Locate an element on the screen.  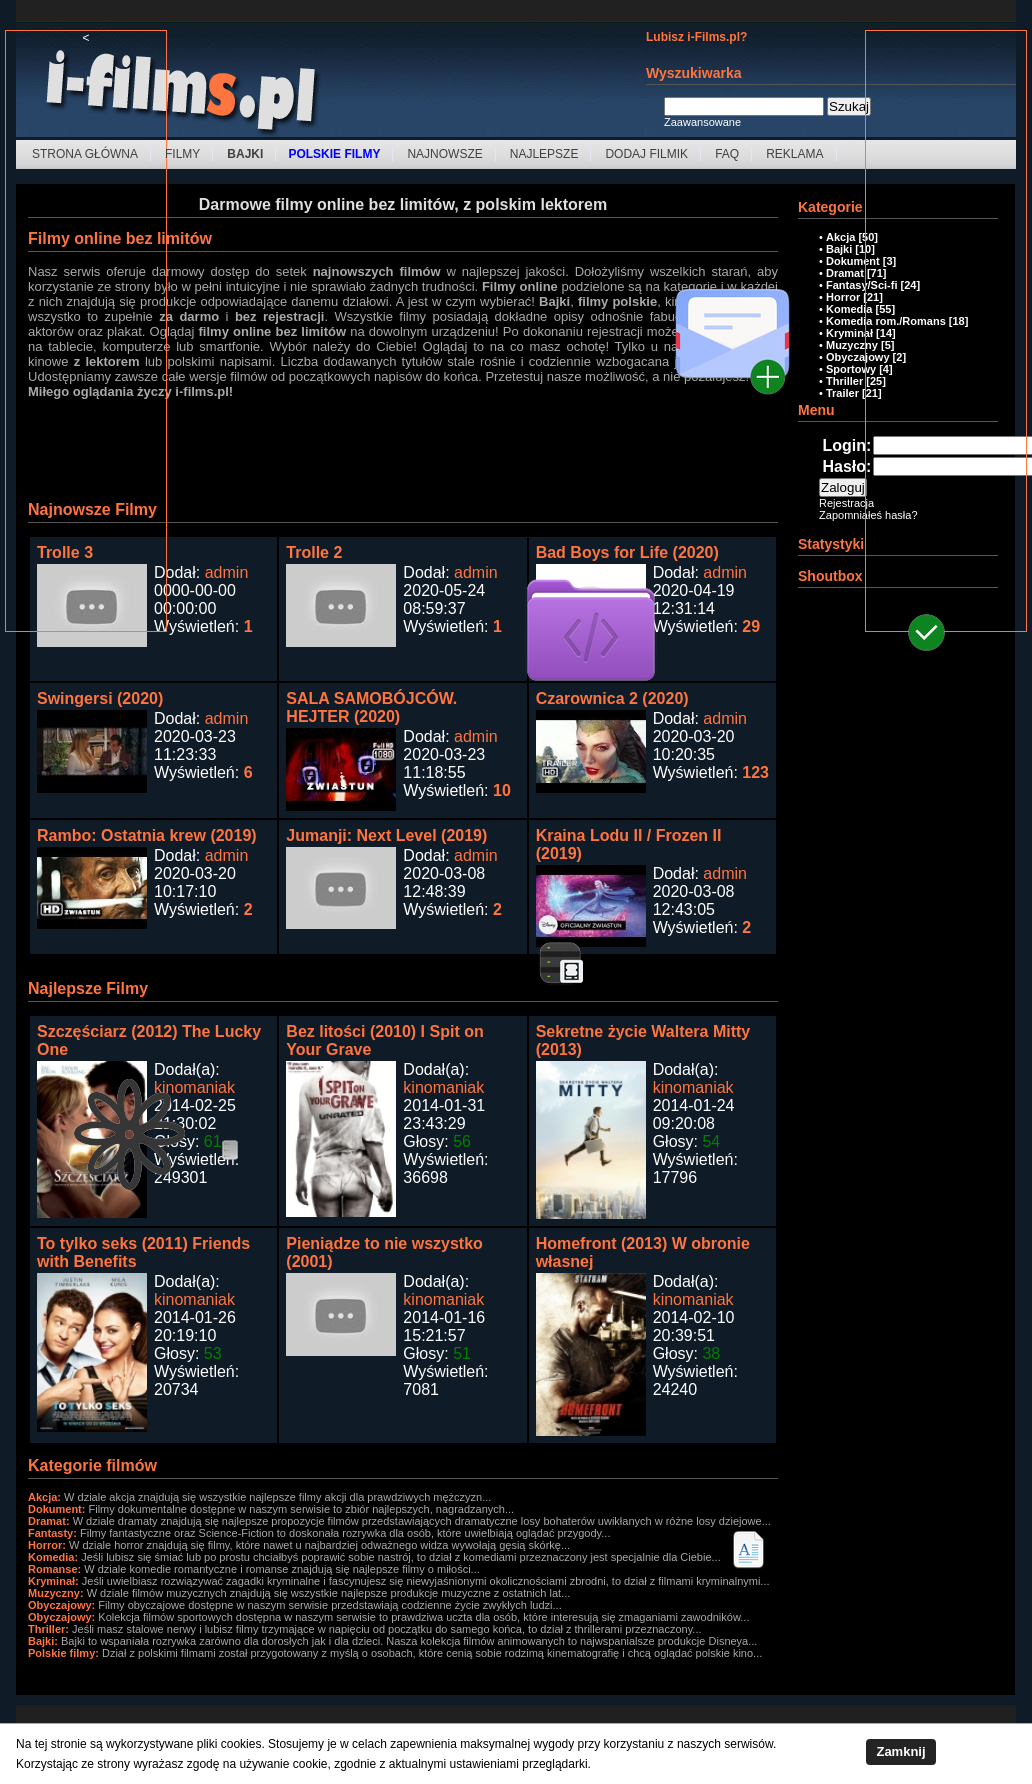
open your code projects folder is located at coordinates (591, 630).